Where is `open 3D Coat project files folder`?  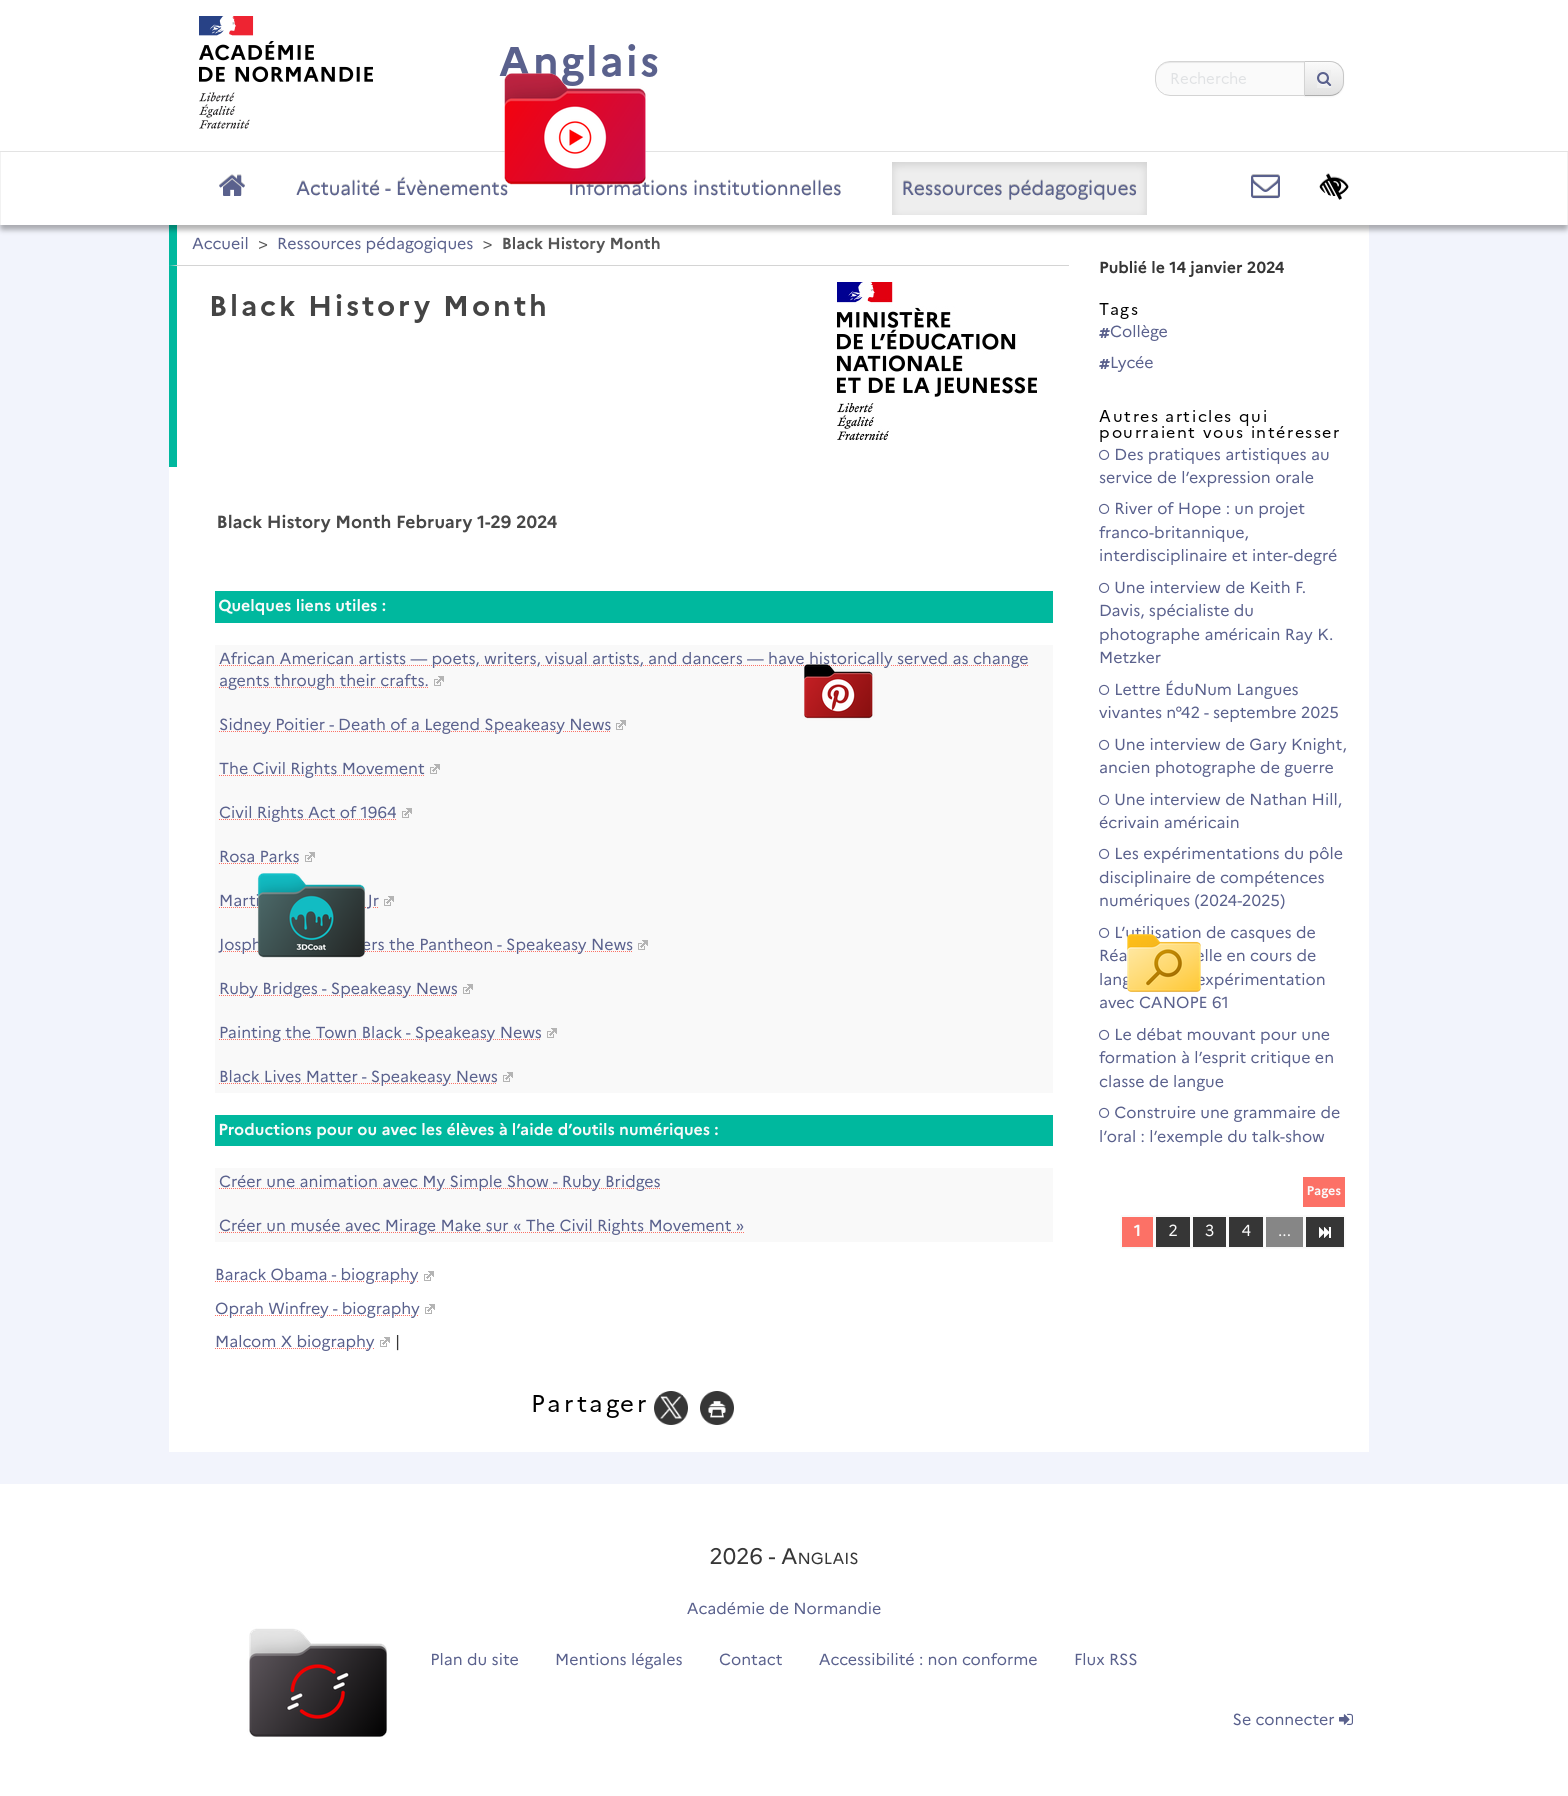 open 3D Coat project files folder is located at coordinates (311, 918).